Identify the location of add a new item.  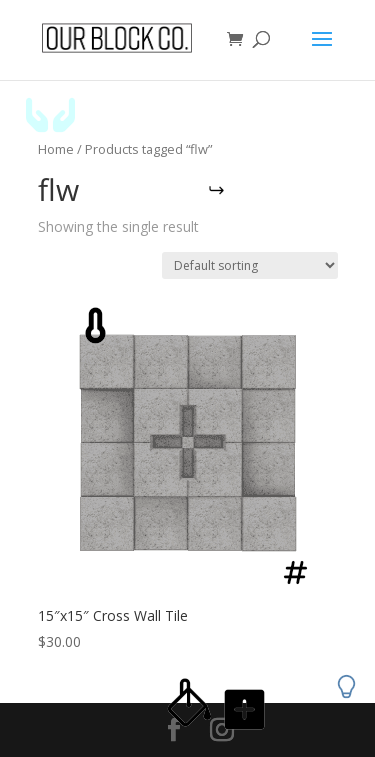
(244, 709).